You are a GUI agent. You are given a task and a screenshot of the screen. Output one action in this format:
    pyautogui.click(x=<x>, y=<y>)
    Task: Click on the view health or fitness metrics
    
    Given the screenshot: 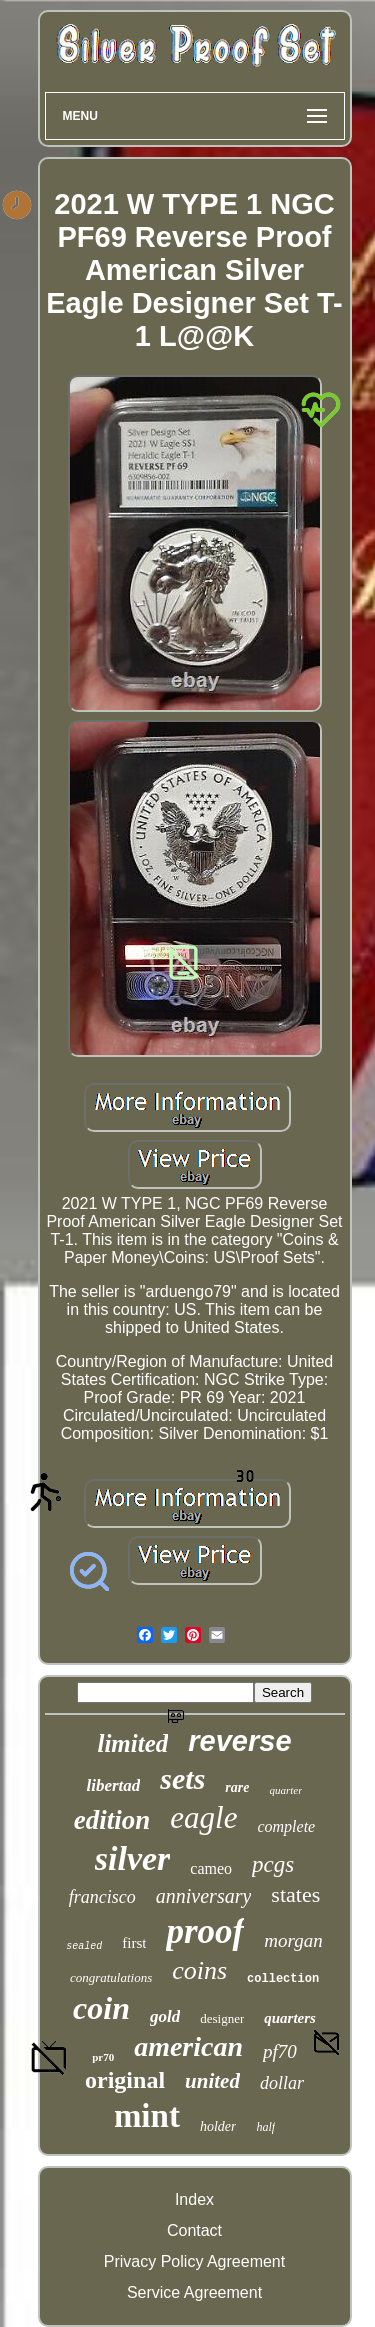 What is the action you would take?
    pyautogui.click(x=321, y=408)
    